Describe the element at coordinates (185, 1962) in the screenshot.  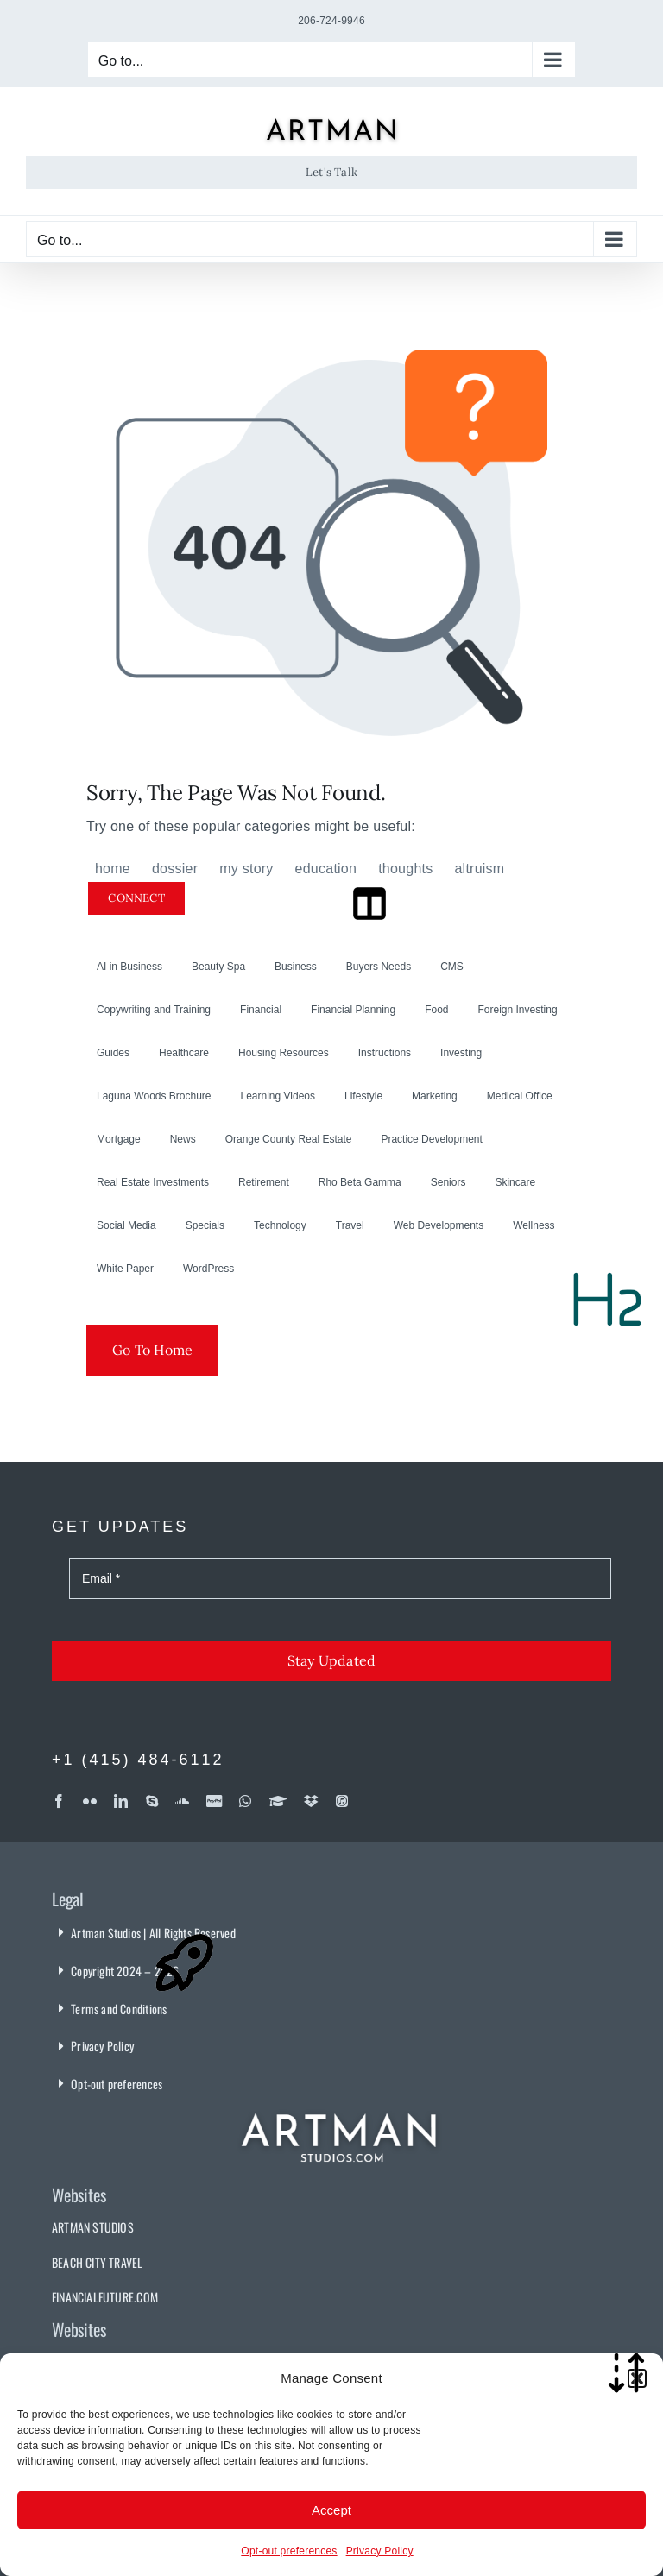
I see `launch or deploy an application` at that location.